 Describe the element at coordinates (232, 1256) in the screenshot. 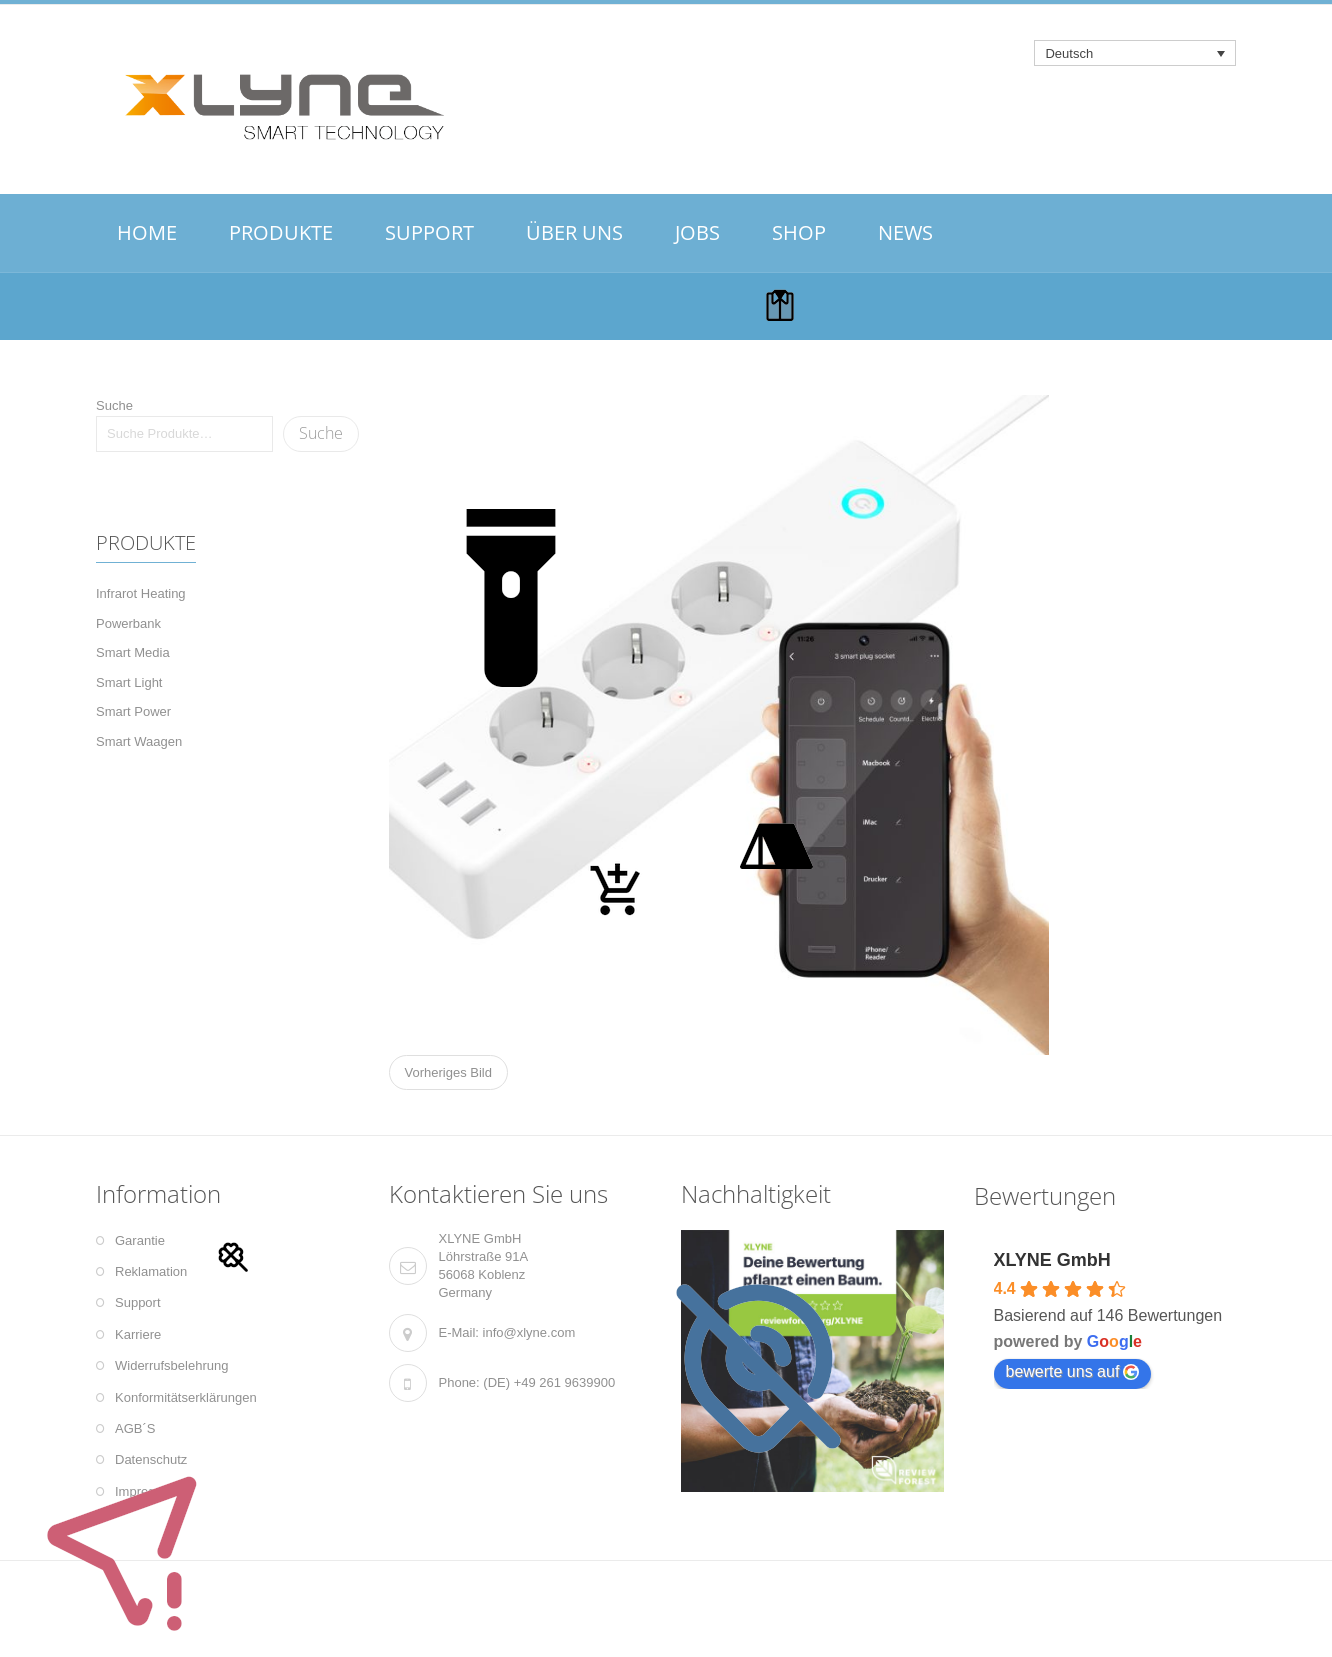

I see `indicates luck or bonus feature` at that location.